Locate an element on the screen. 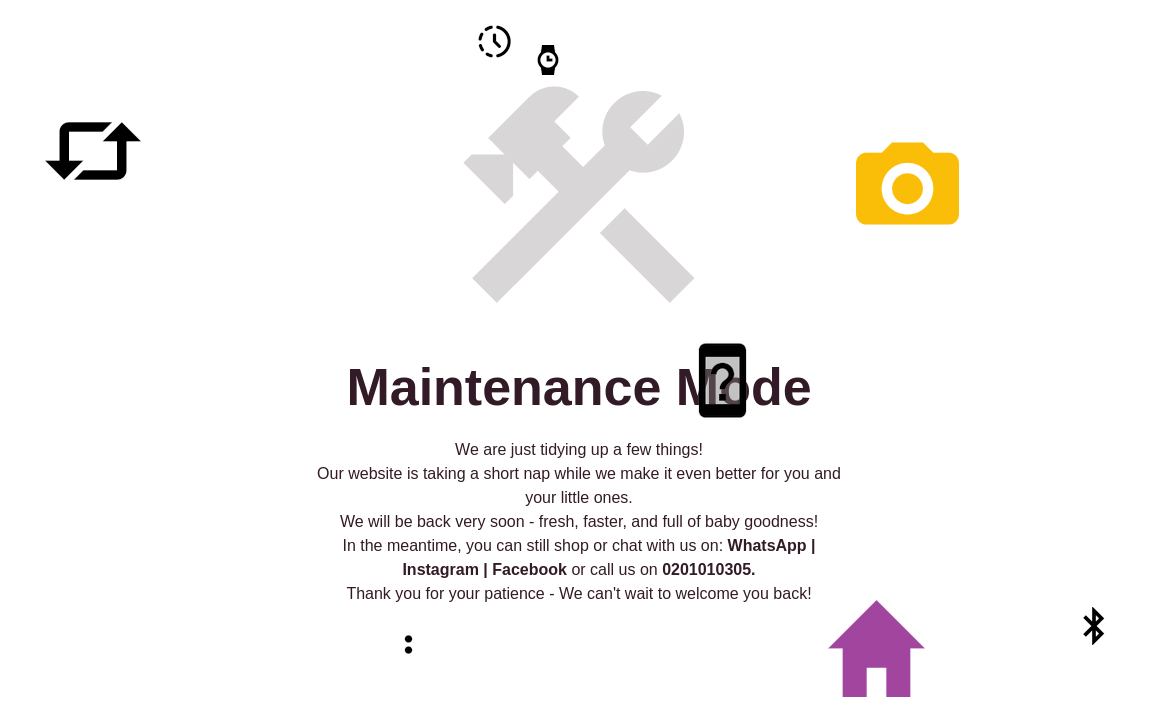 The image size is (1158, 720). unknown or unrecognized device connected is located at coordinates (722, 380).